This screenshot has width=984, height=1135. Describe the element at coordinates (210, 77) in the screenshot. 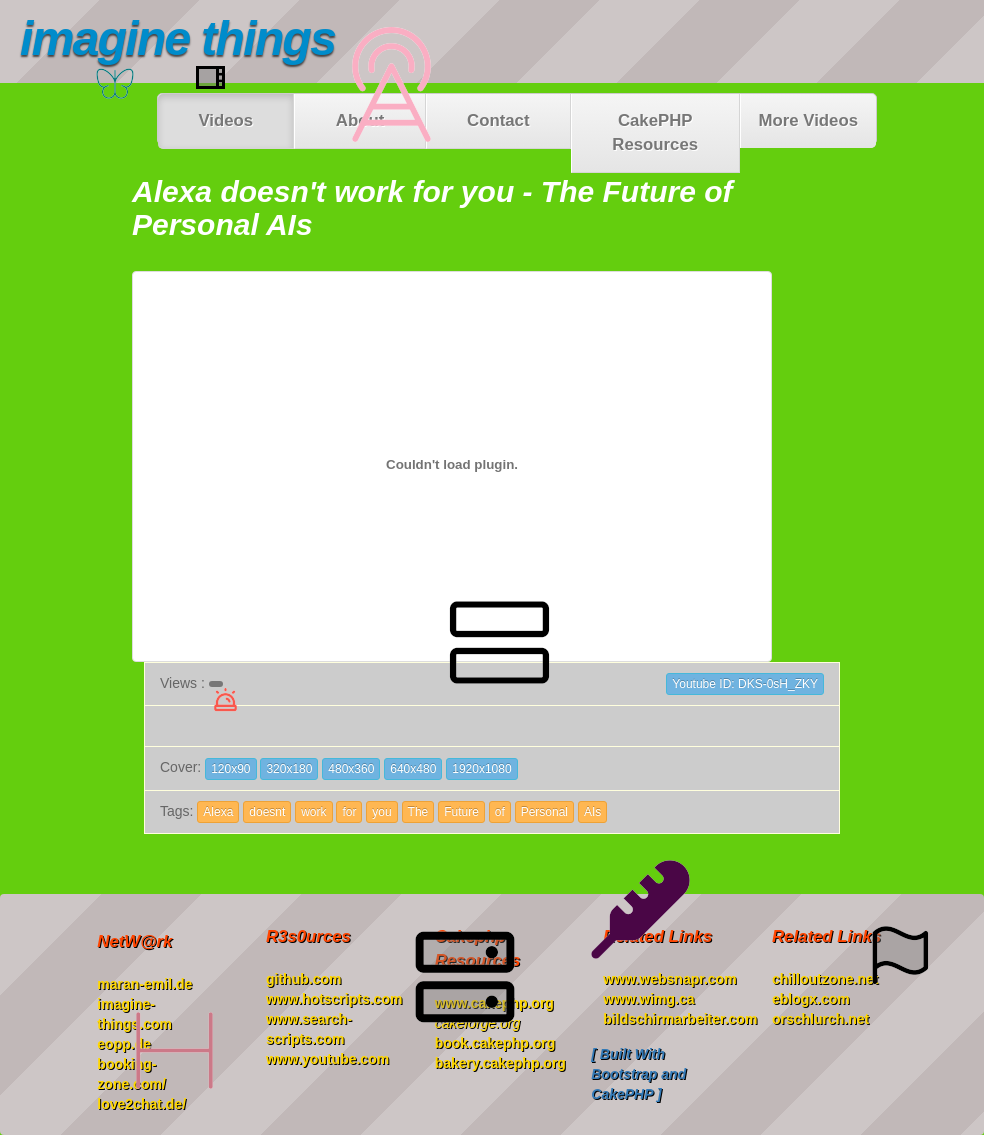

I see `toggle sidebar panel visibility` at that location.